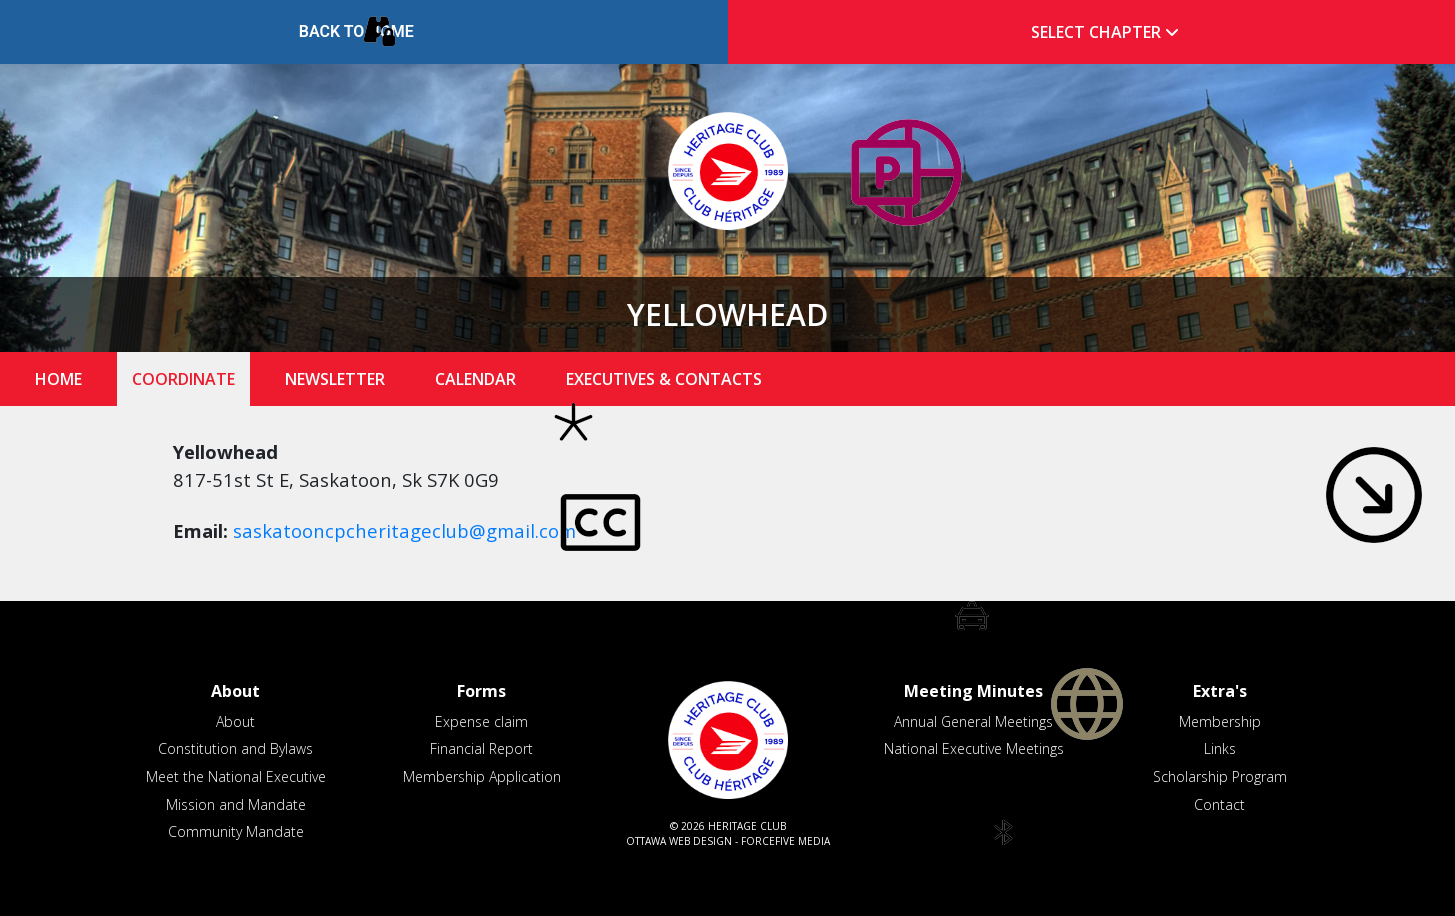  I want to click on indicates a required field in a form, so click(573, 423).